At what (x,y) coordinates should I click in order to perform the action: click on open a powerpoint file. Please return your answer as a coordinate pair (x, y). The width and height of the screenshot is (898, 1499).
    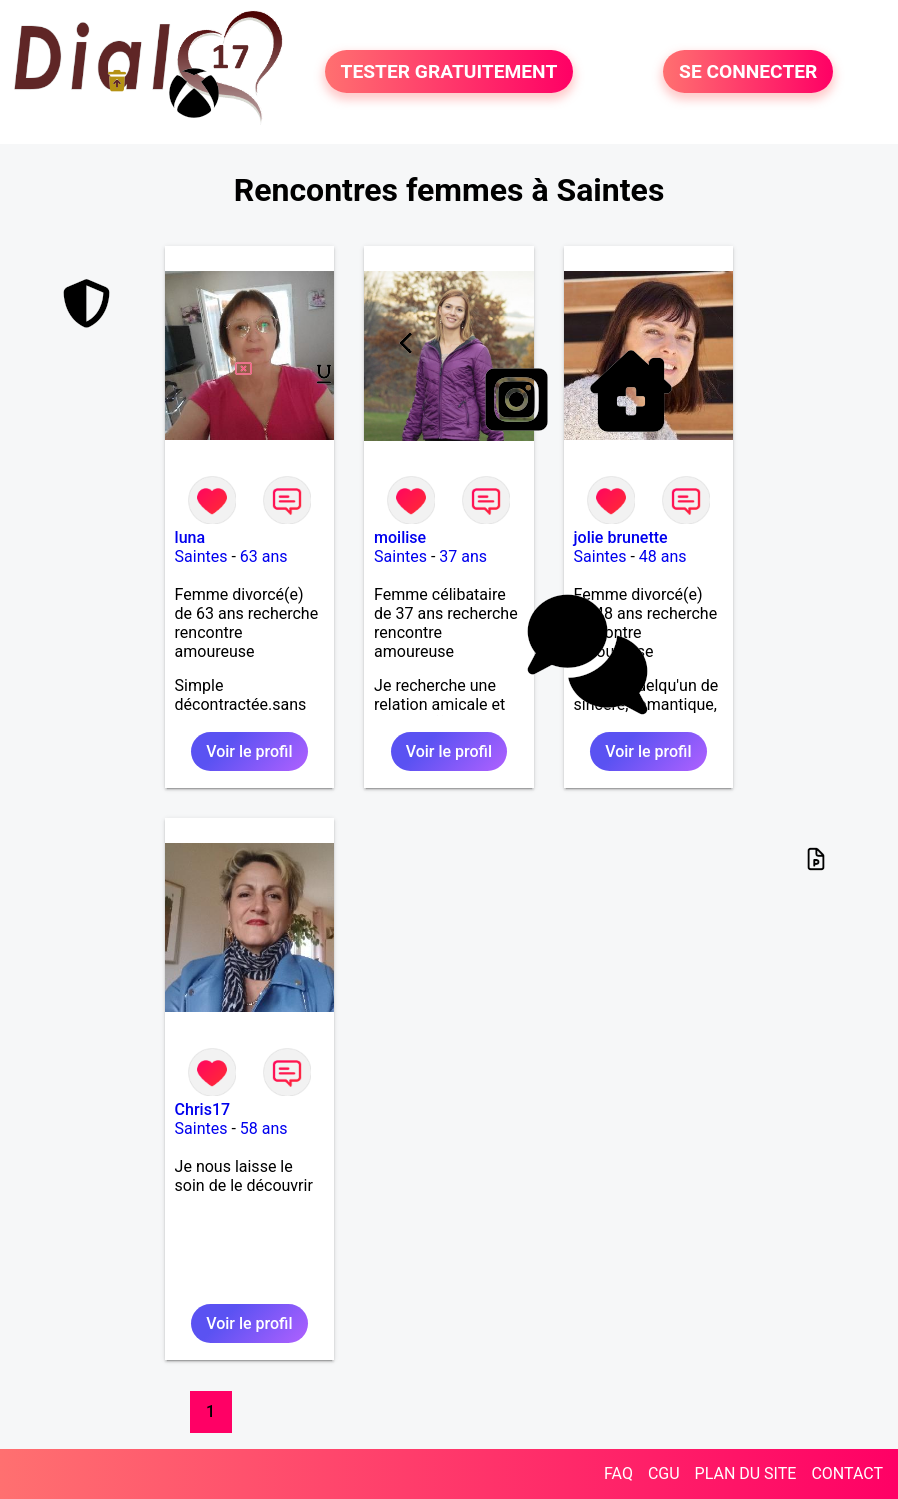
    Looking at the image, I should click on (816, 859).